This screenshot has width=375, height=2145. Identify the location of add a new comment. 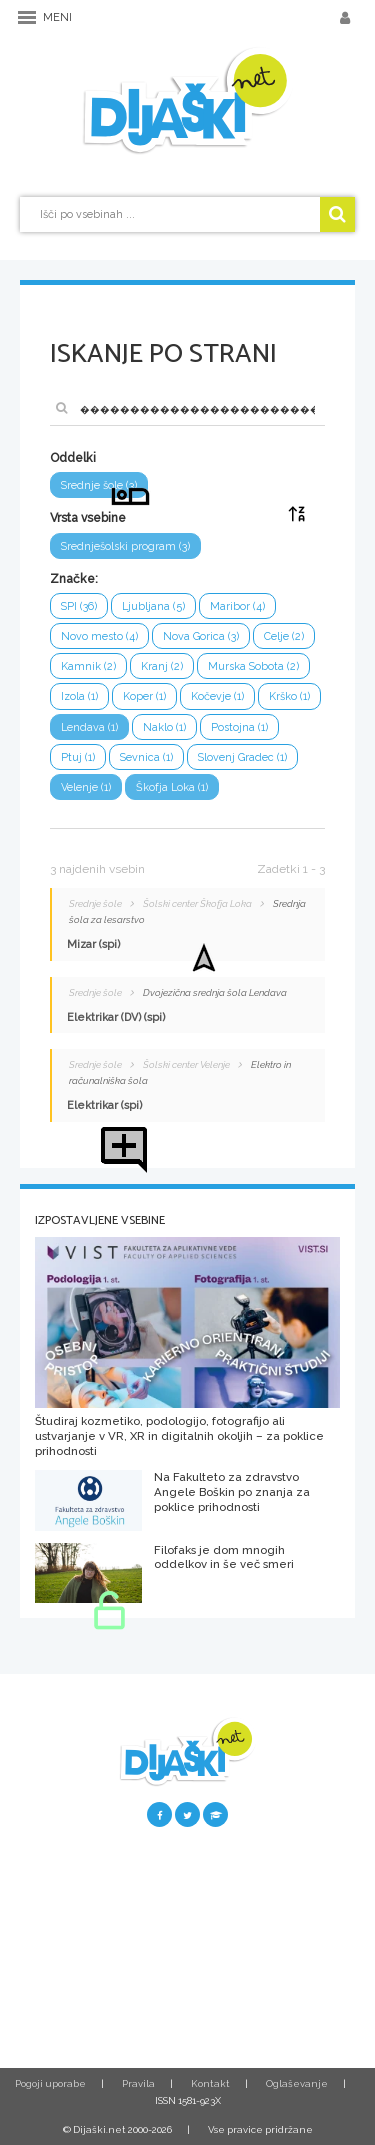
(124, 1150).